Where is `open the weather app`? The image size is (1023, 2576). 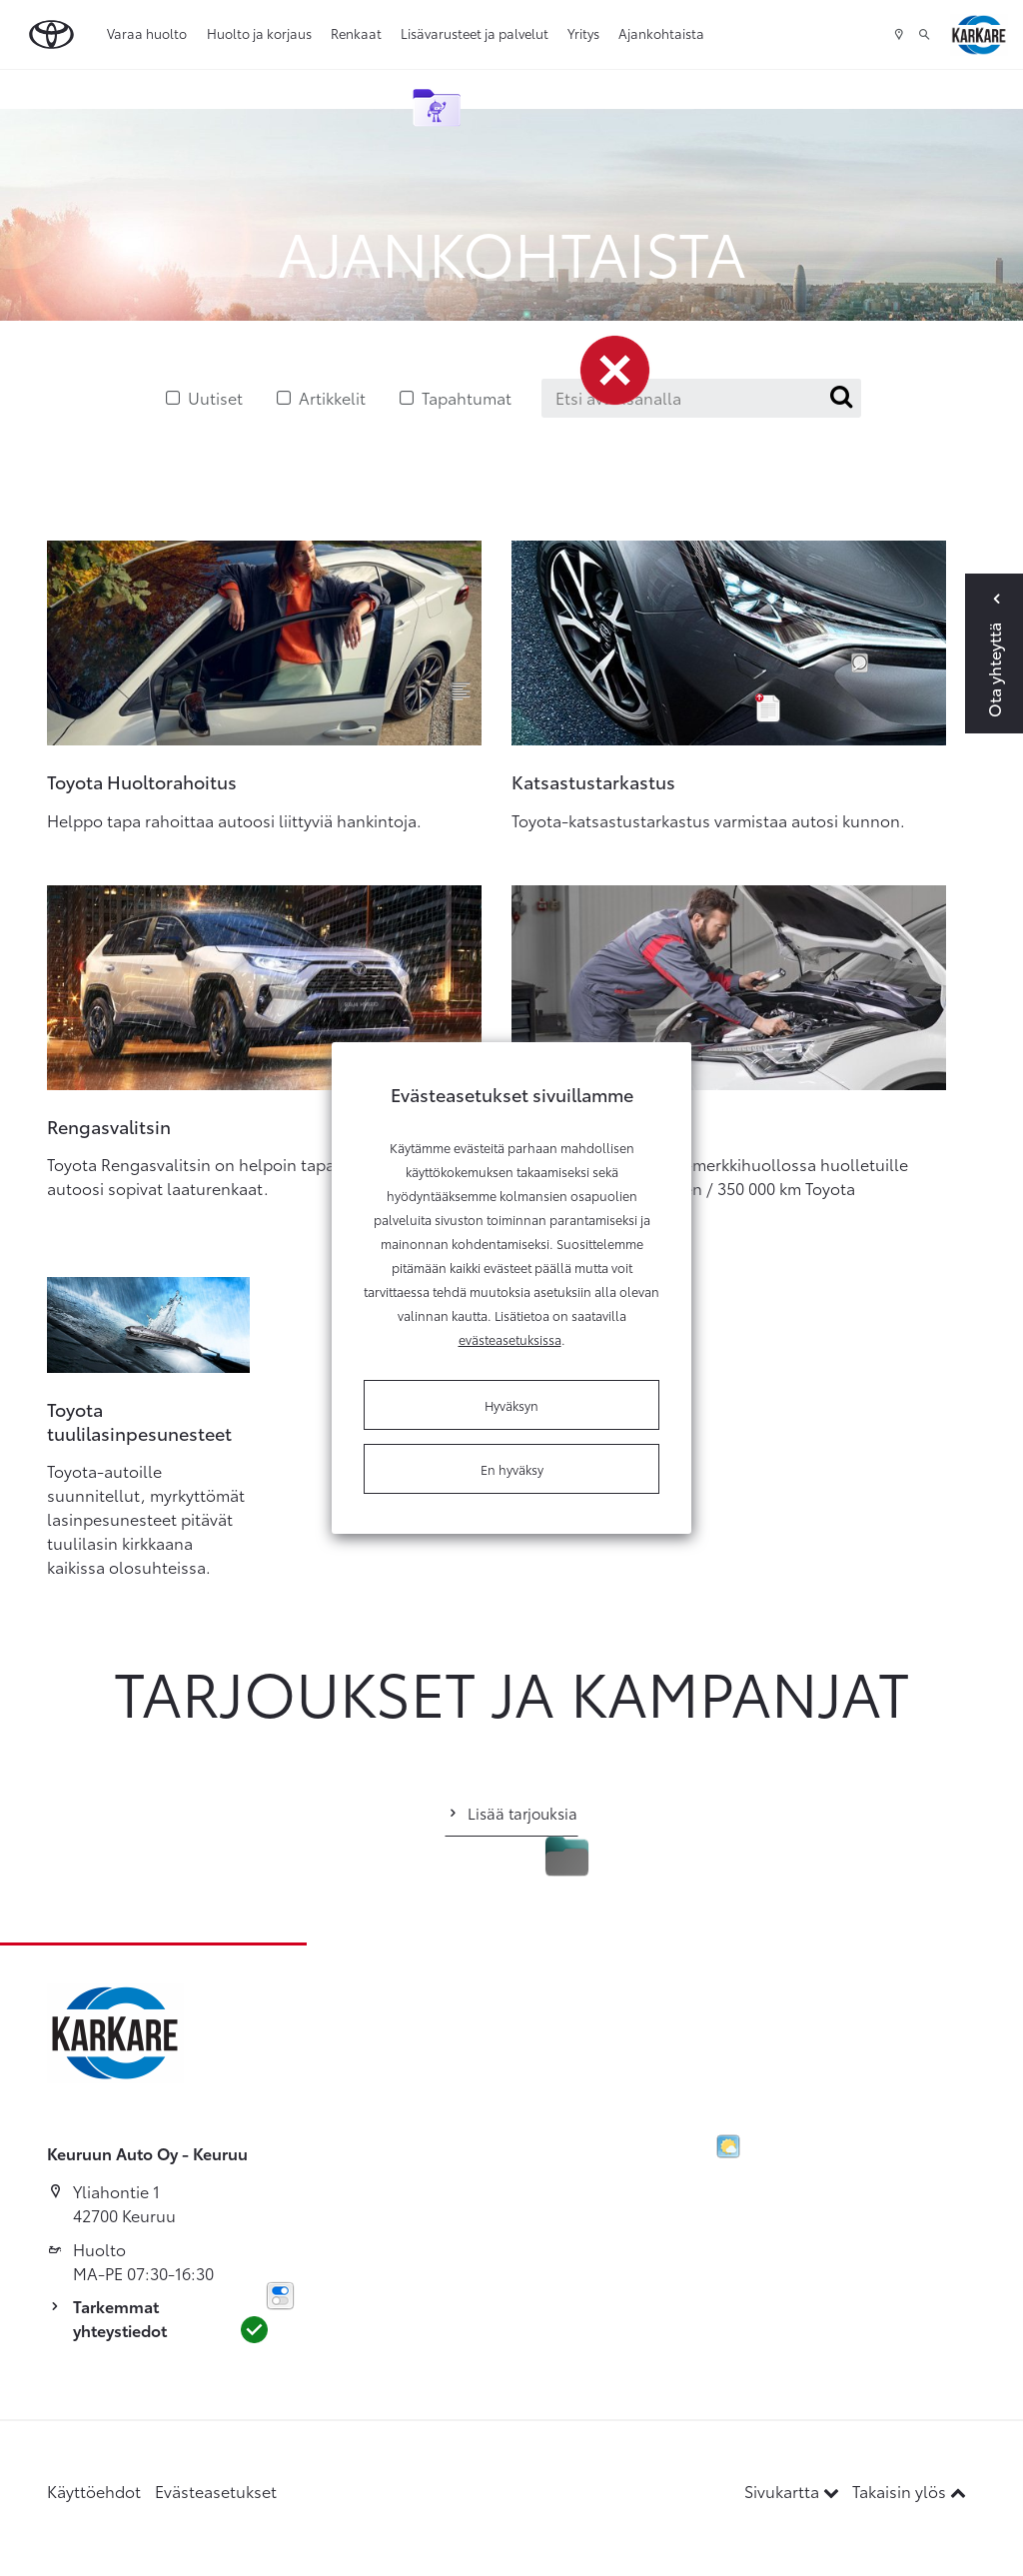
open the weather app is located at coordinates (728, 2146).